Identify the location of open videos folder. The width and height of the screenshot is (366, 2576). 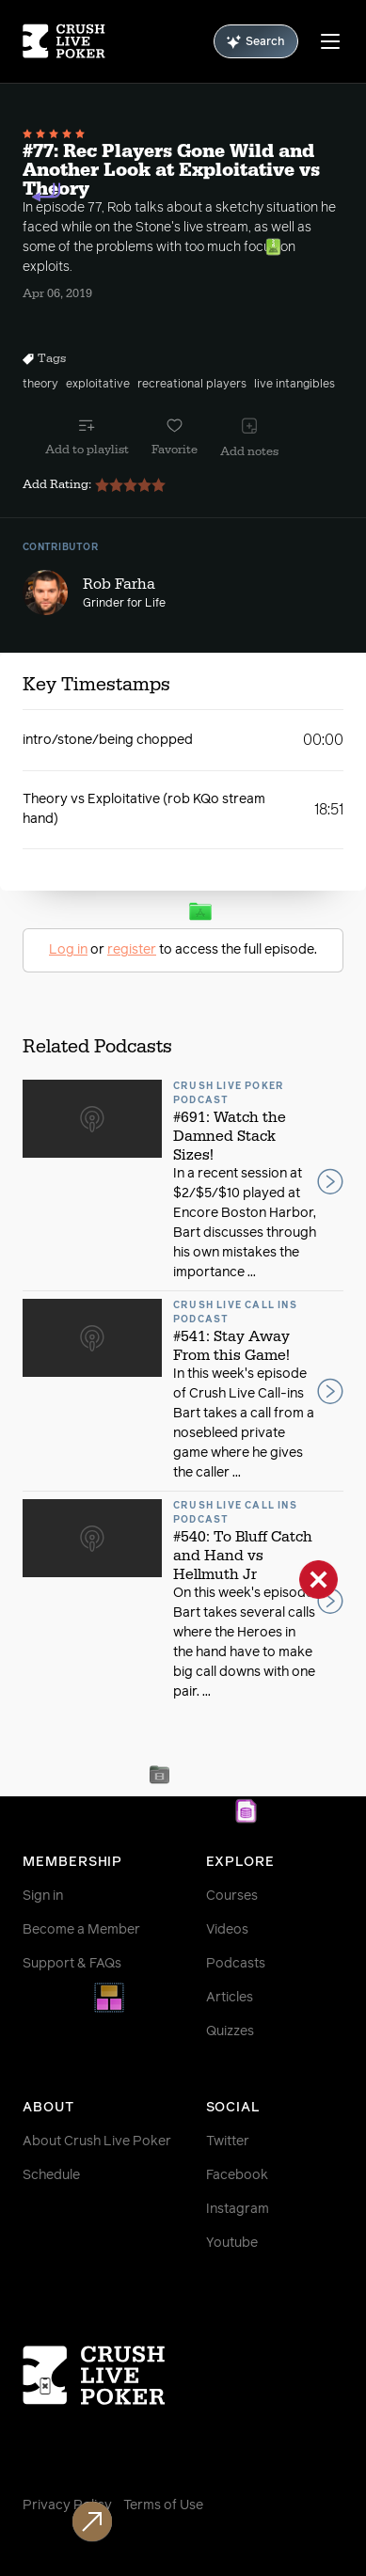
(159, 1774).